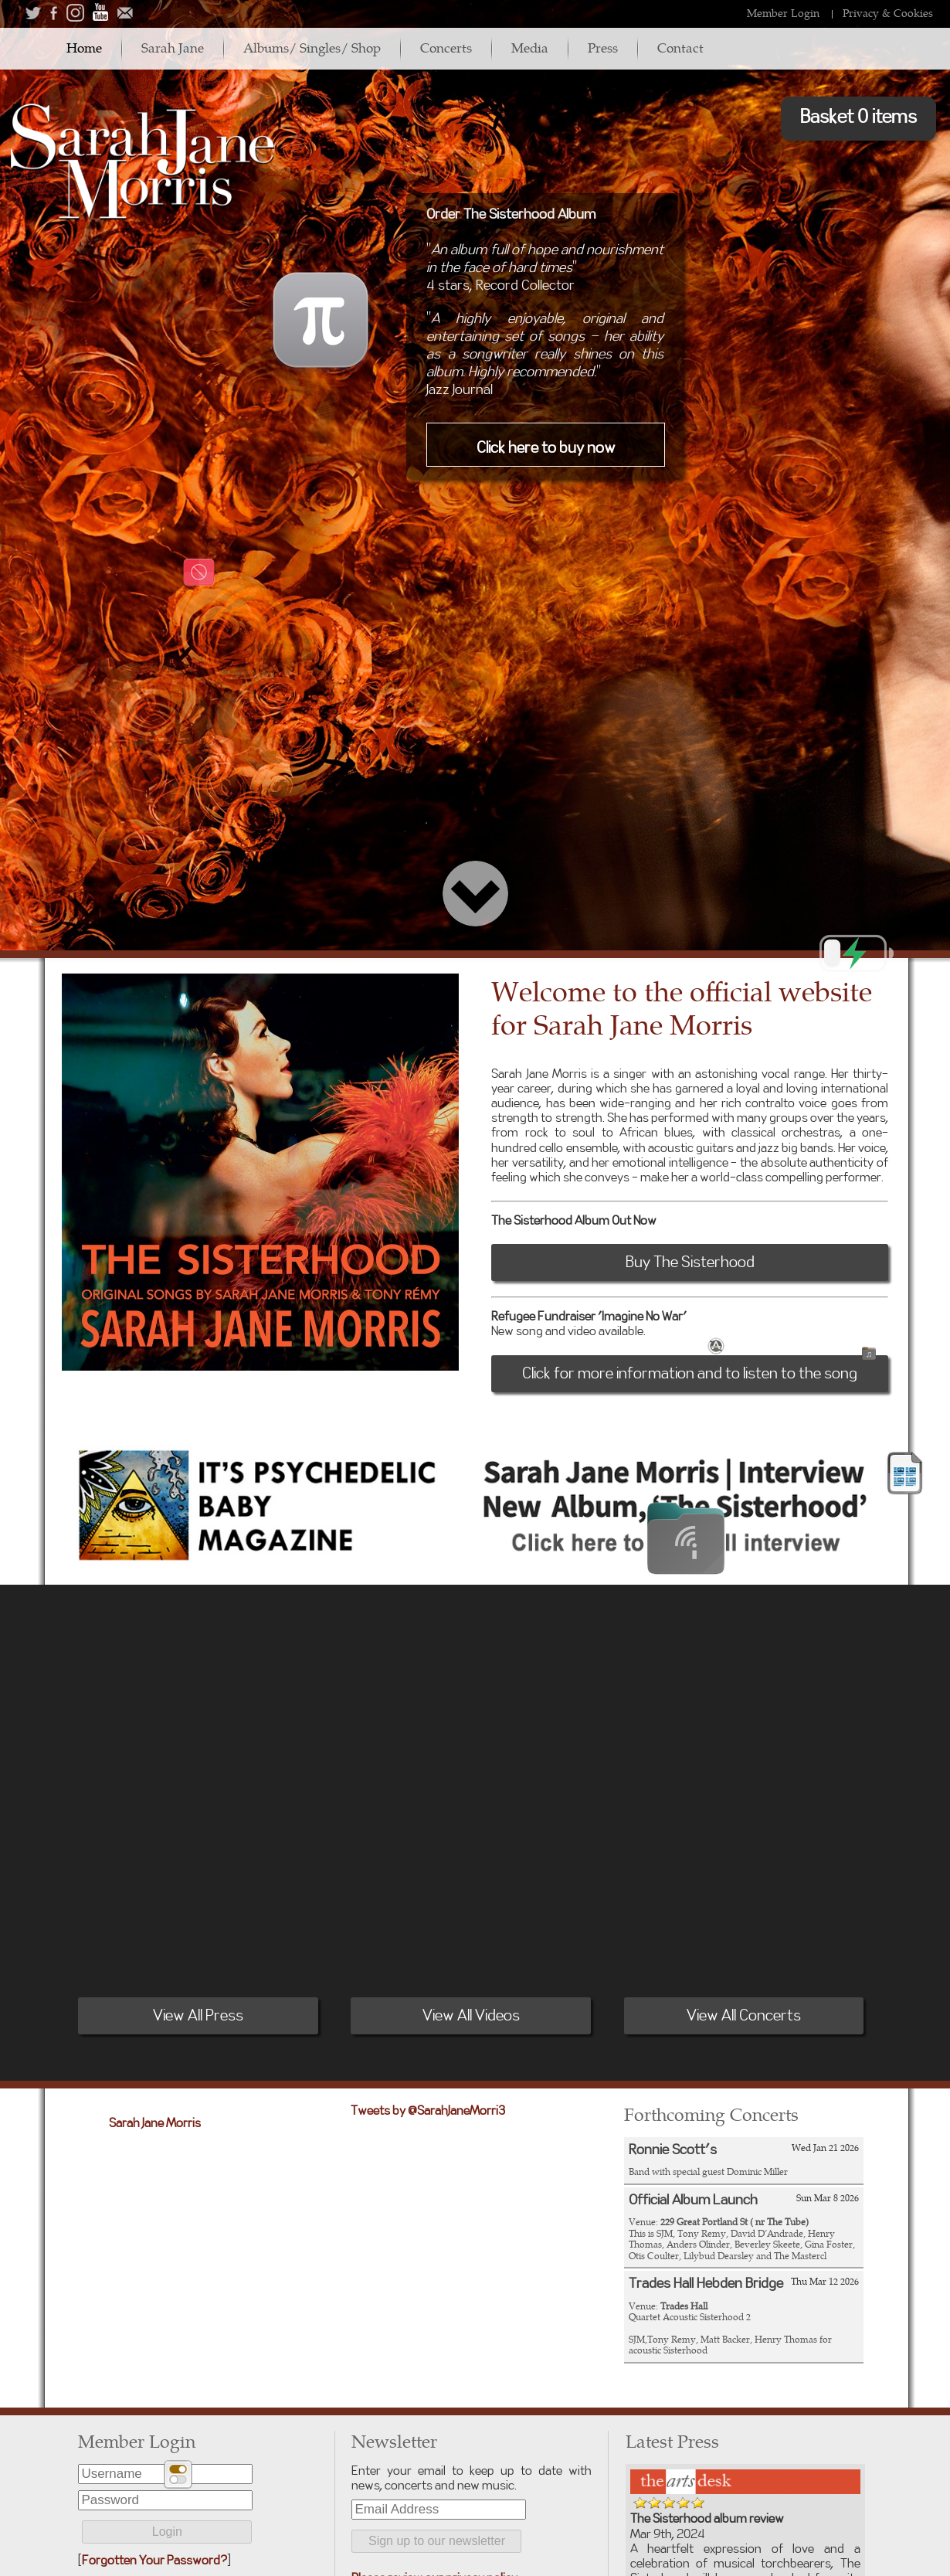 Image resolution: width=950 pixels, height=2576 pixels. Describe the element at coordinates (198, 571) in the screenshot. I see `indicates image failed to load` at that location.